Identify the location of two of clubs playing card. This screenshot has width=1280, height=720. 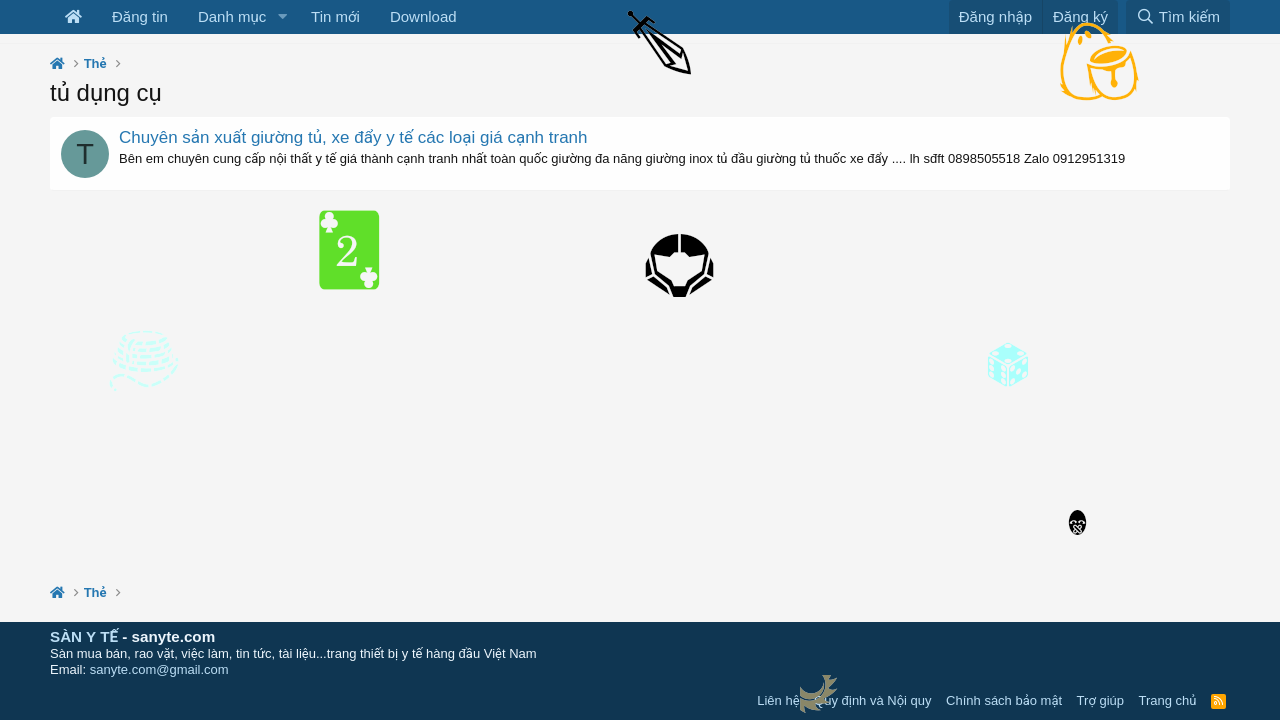
(349, 250).